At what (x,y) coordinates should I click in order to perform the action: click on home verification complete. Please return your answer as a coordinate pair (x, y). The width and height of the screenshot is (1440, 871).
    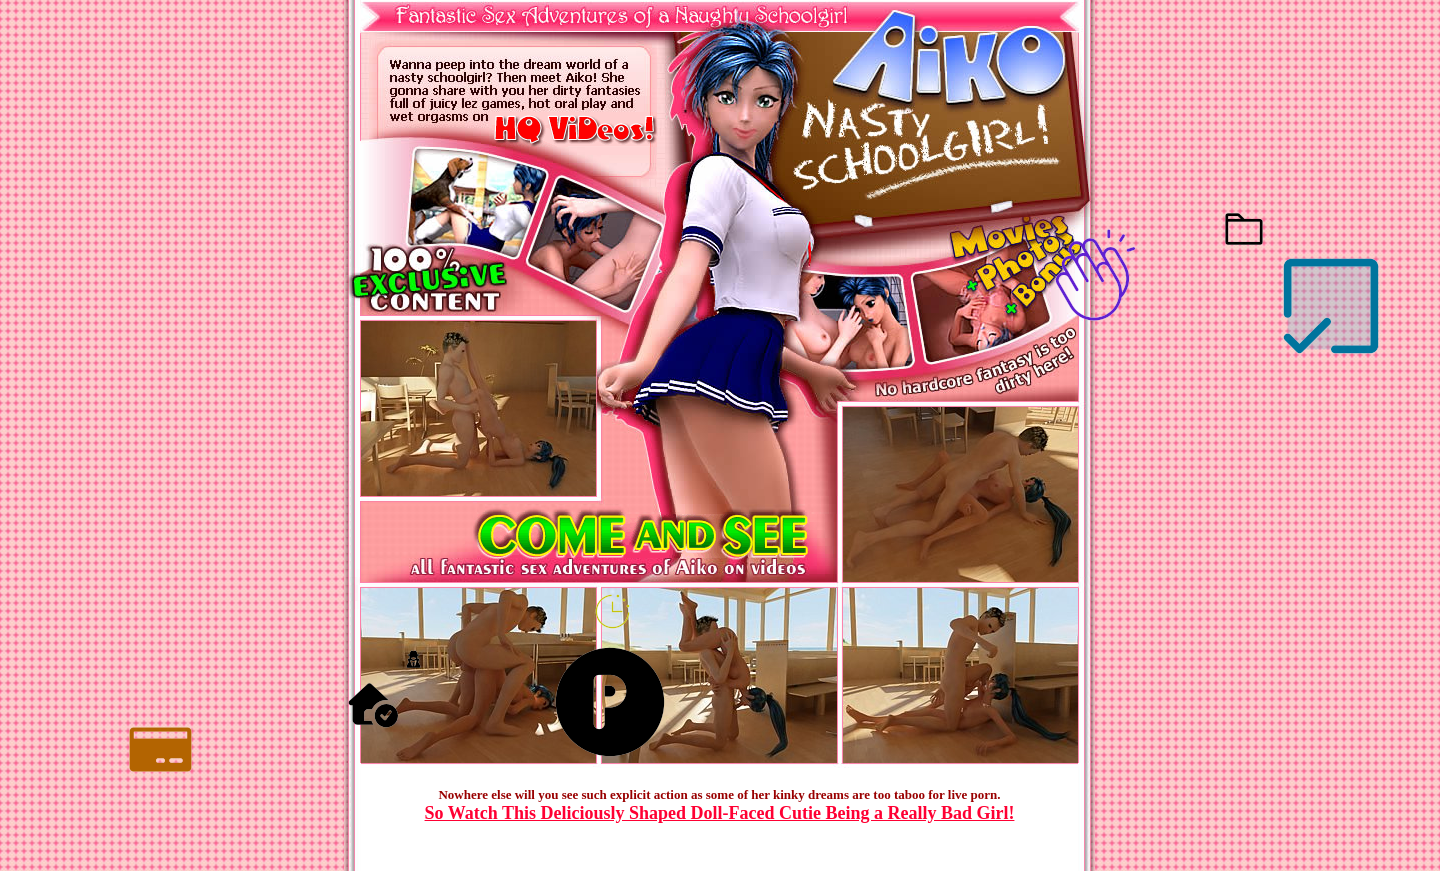
    Looking at the image, I should click on (372, 704).